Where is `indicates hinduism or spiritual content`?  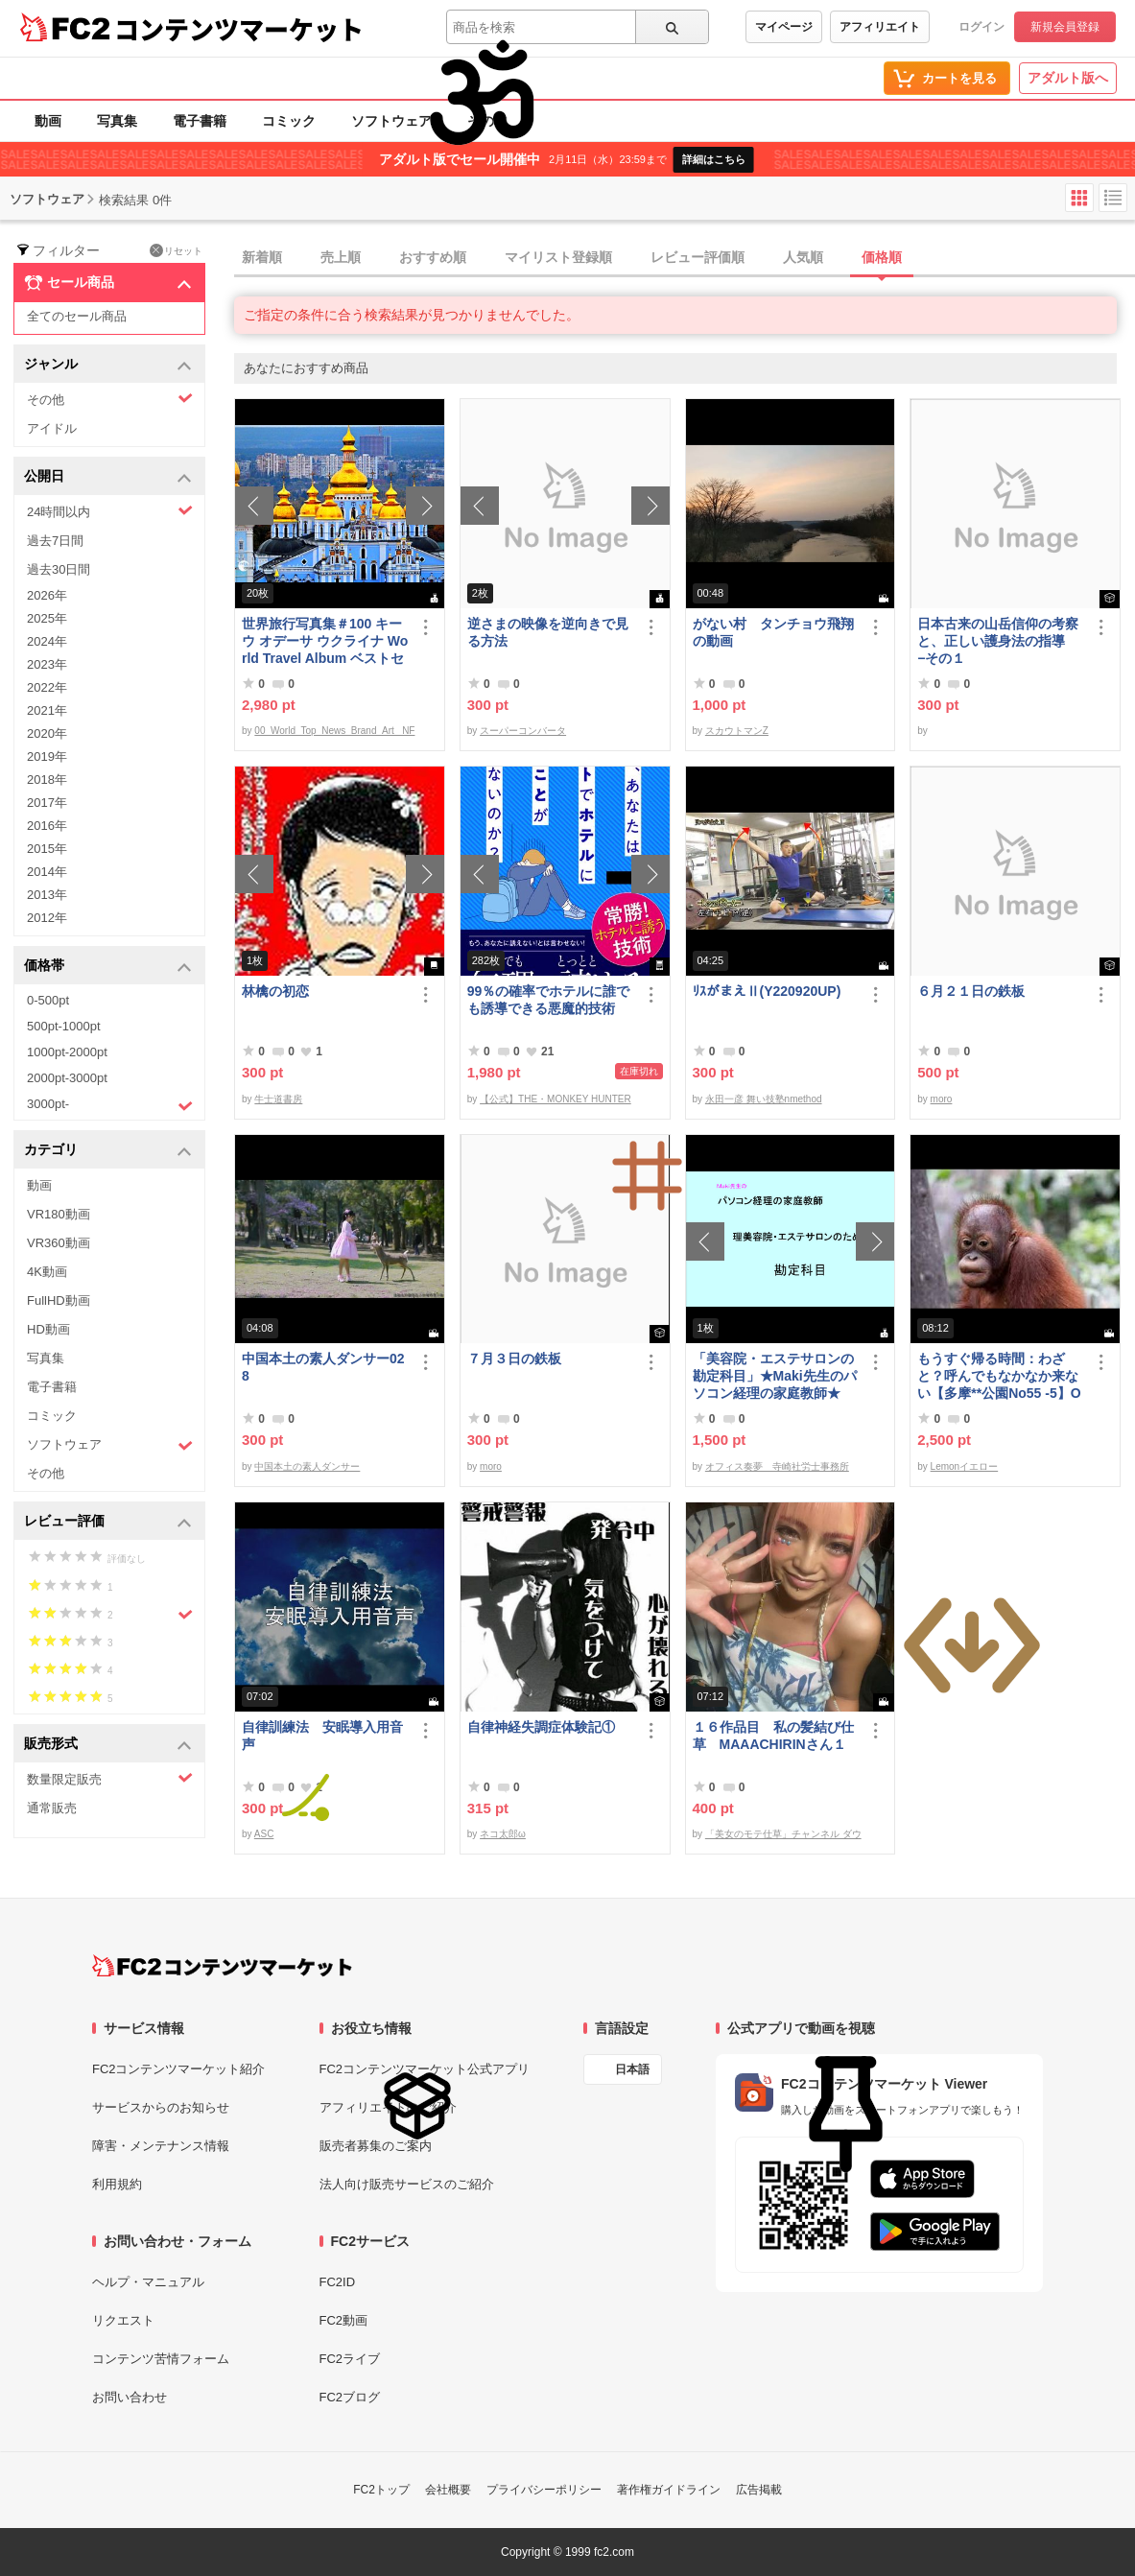
indicates hinduism or spiritual content is located at coordinates (480, 91).